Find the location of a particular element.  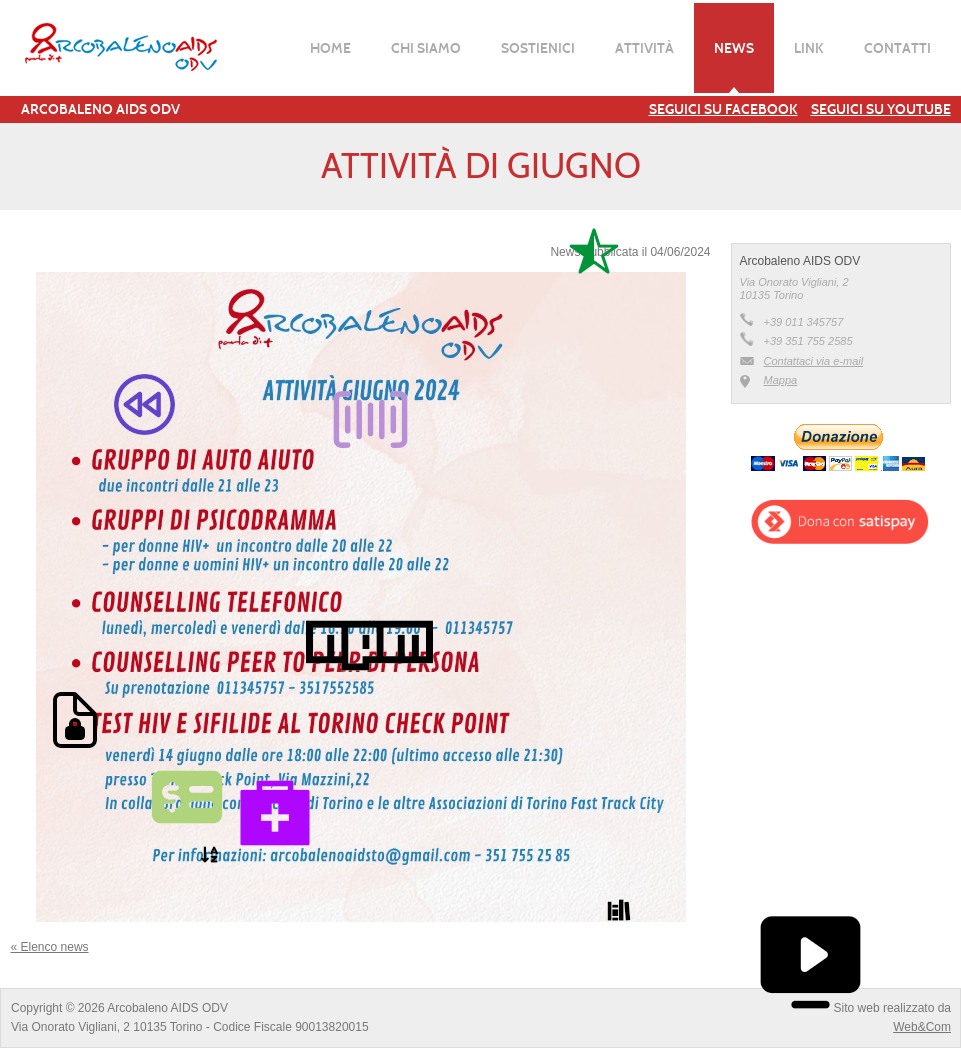

npm package manager logo is located at coordinates (369, 645).